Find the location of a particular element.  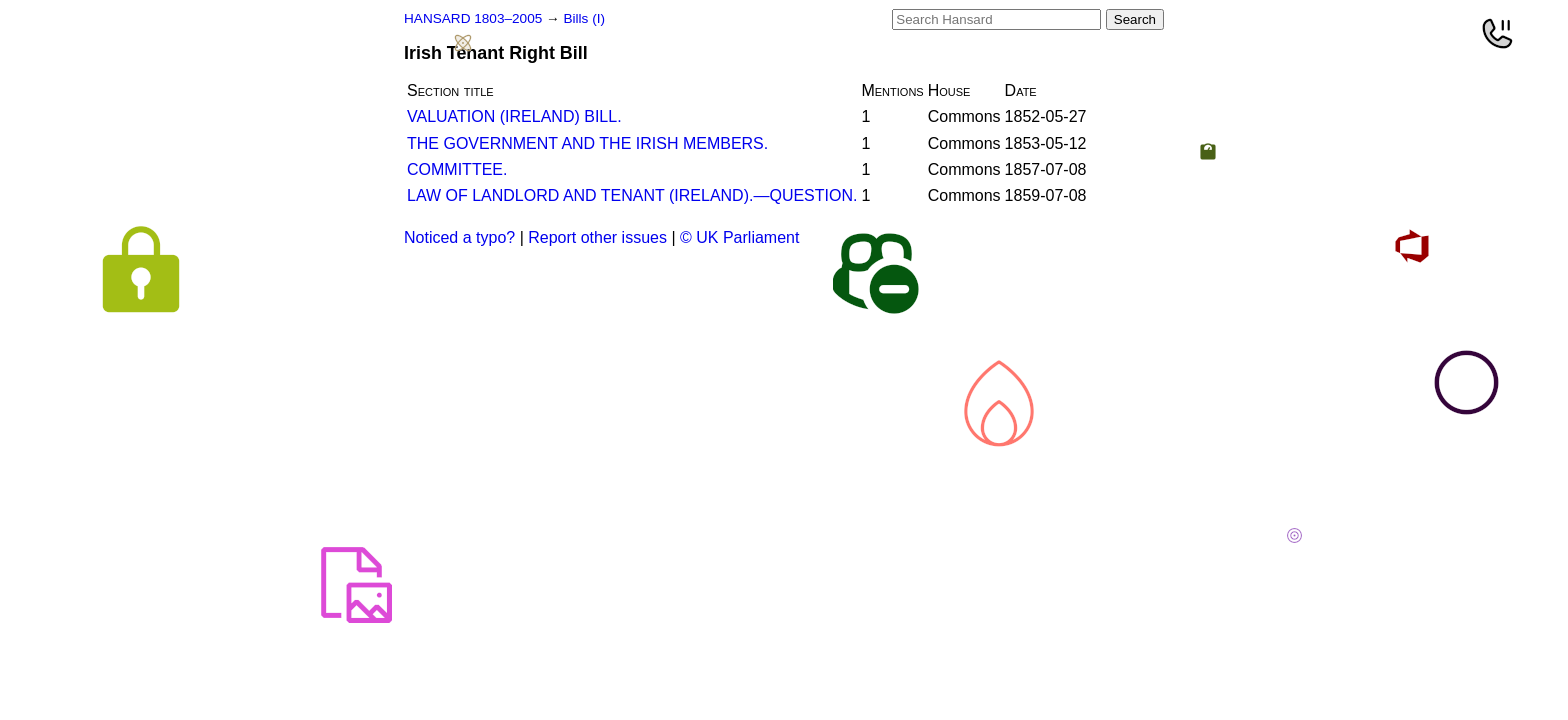

view weight or mass measurement is located at coordinates (1208, 152).